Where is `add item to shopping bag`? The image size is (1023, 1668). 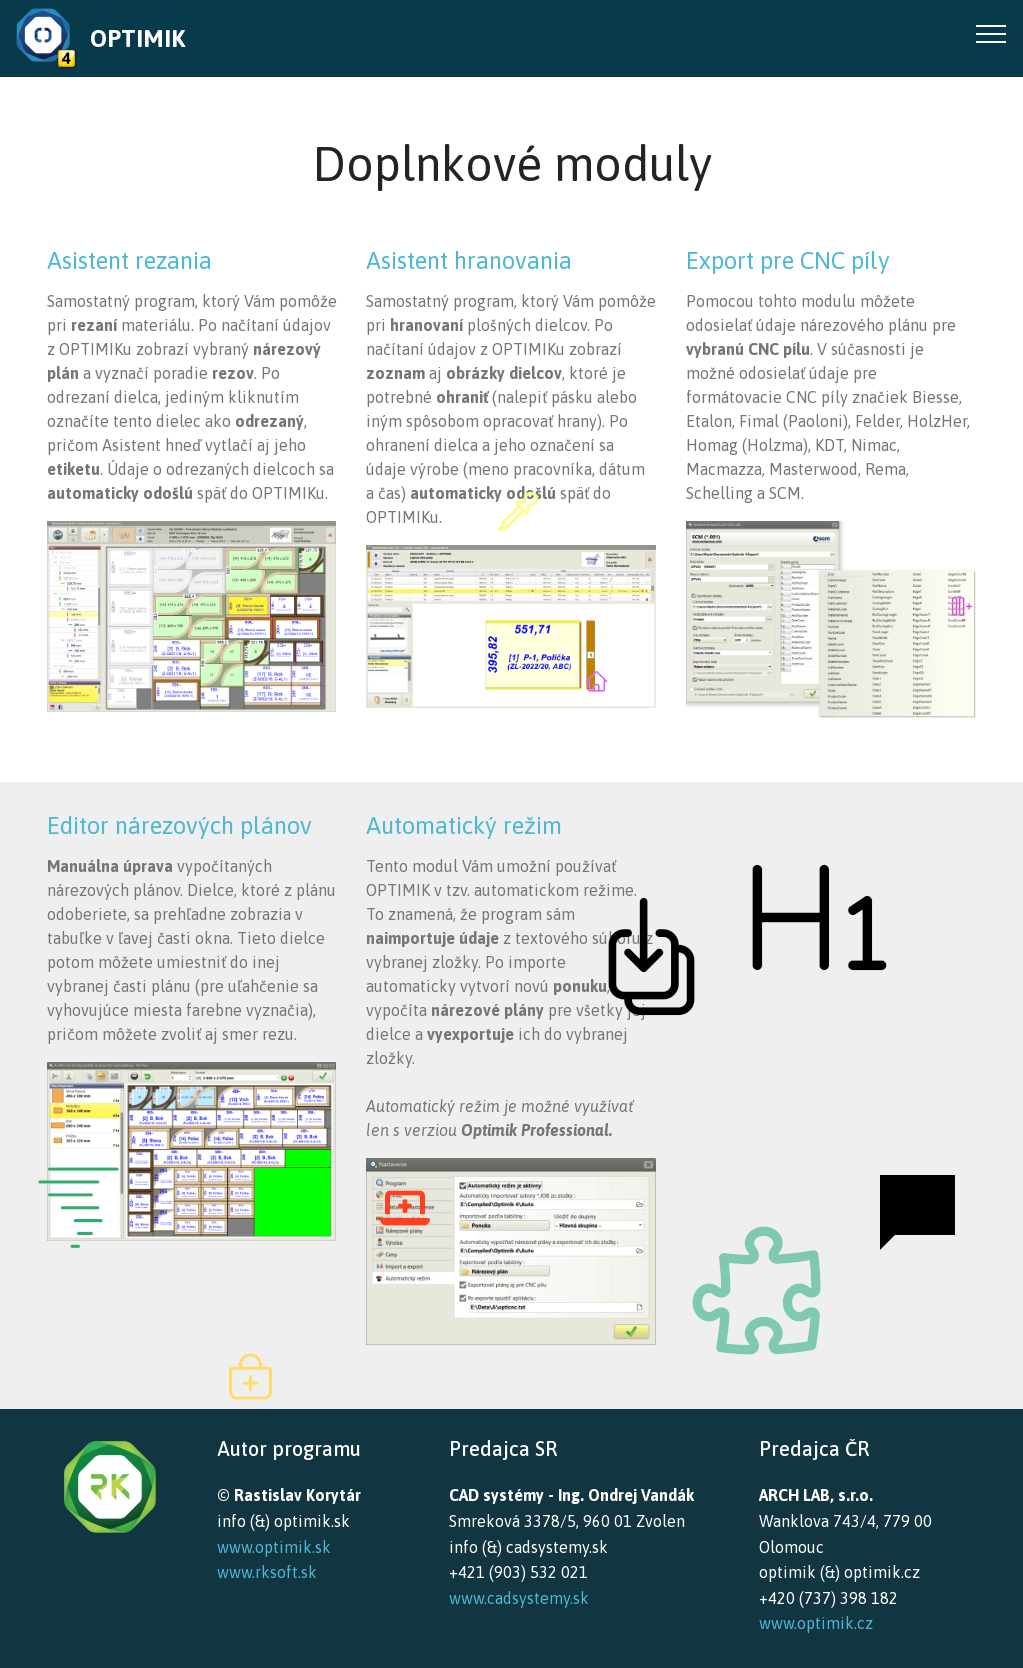 add item to shopping bag is located at coordinates (250, 1376).